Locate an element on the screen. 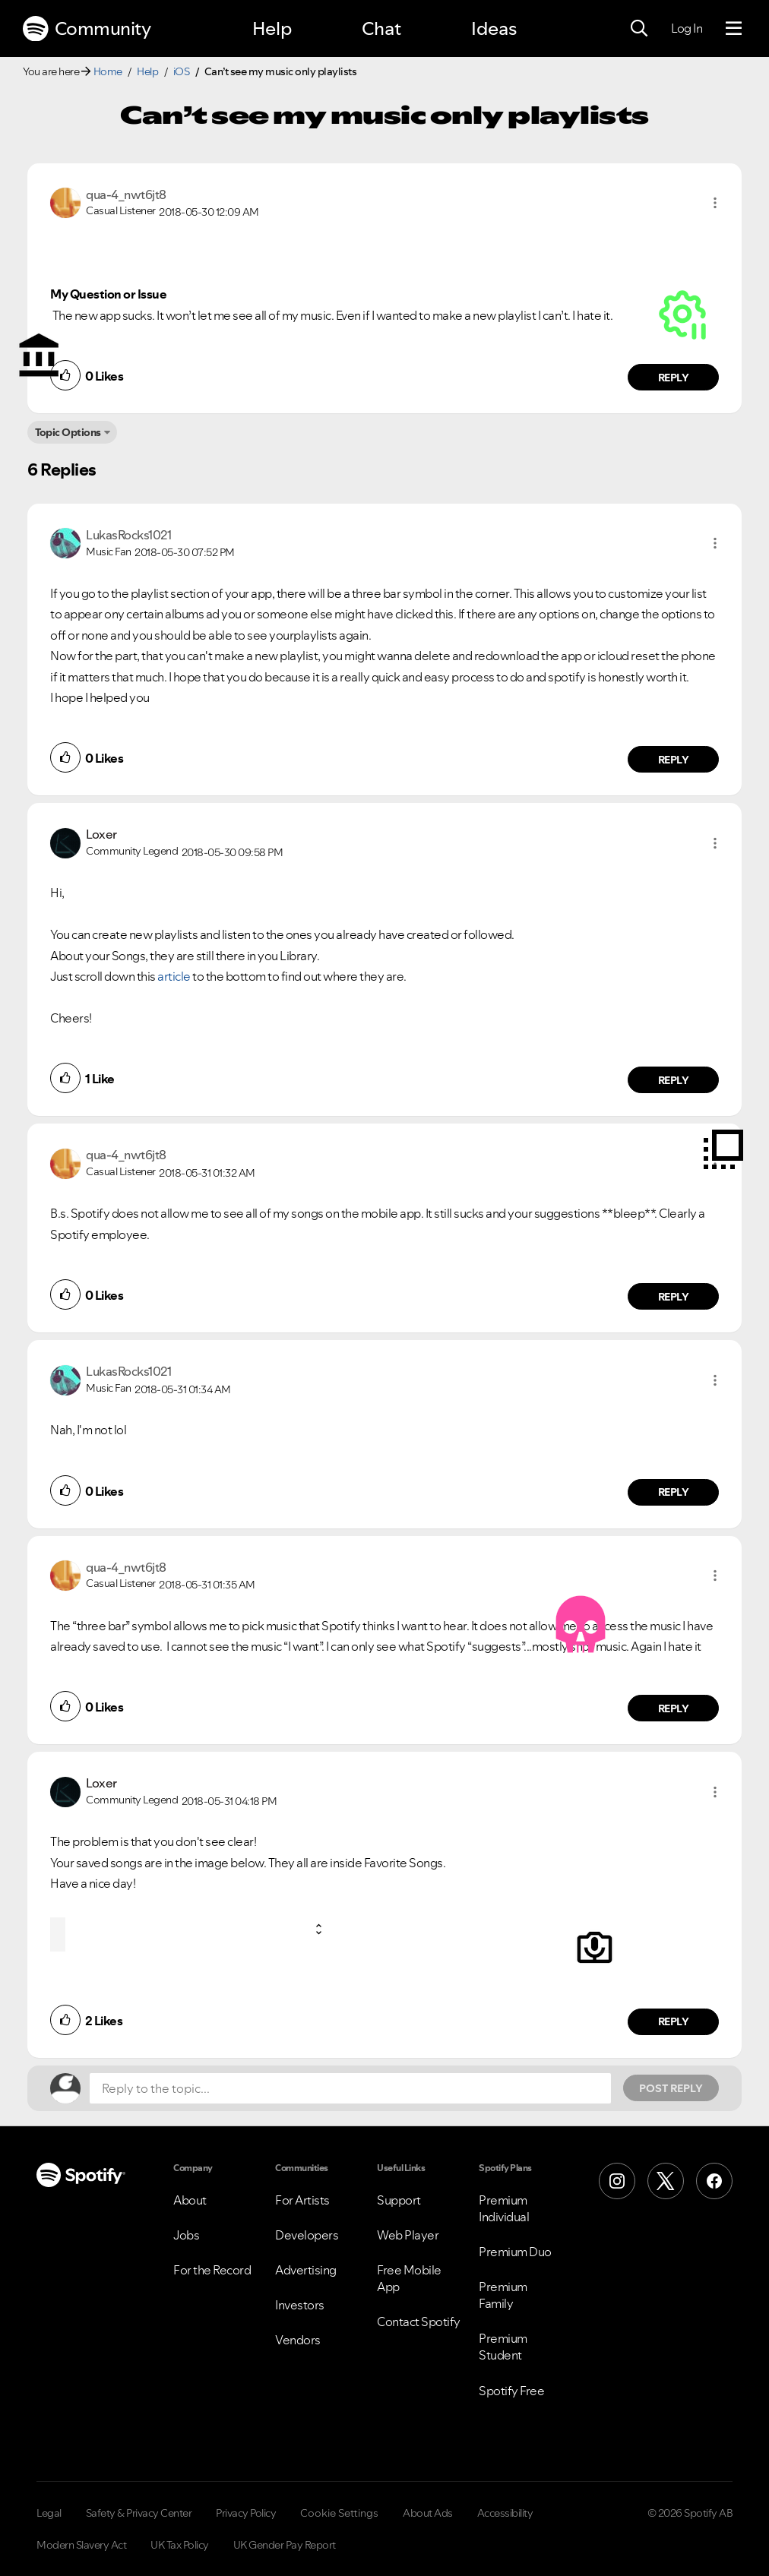 The width and height of the screenshot is (769, 2576). manage camera and microphone permissions is located at coordinates (594, 1947).